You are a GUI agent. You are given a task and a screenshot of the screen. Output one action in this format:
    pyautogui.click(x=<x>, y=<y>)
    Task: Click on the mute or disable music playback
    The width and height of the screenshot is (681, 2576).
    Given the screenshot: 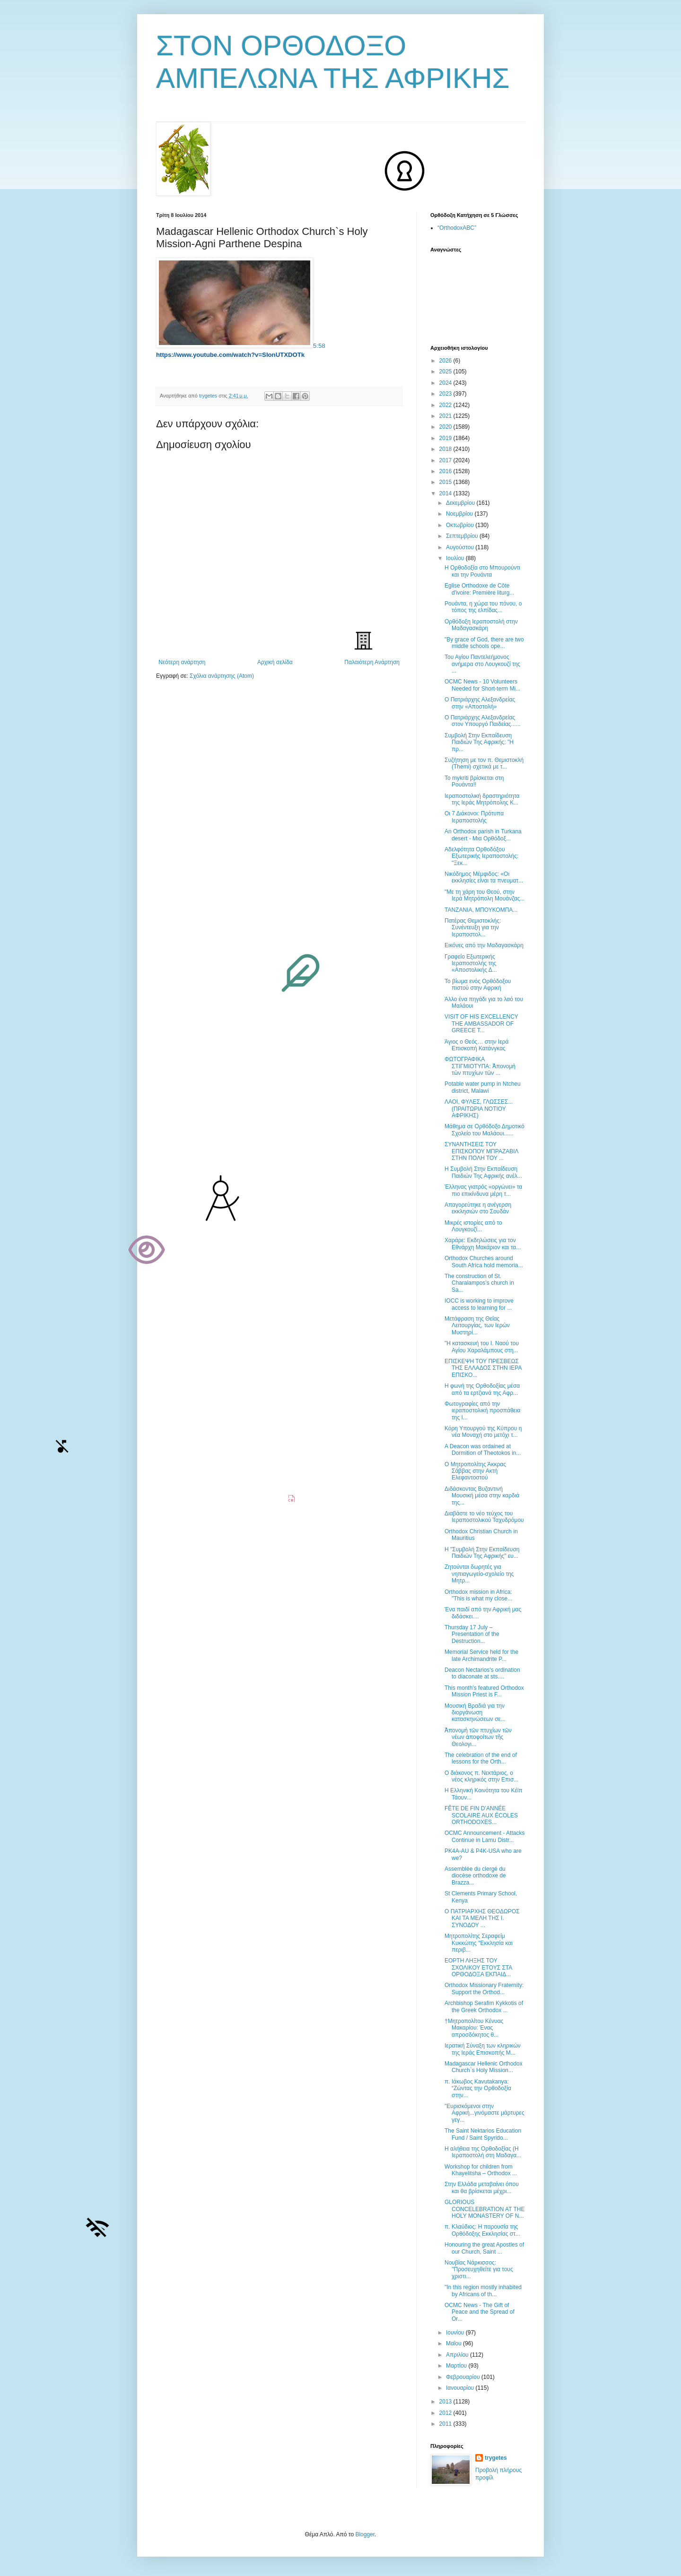 What is the action you would take?
    pyautogui.click(x=62, y=1446)
    